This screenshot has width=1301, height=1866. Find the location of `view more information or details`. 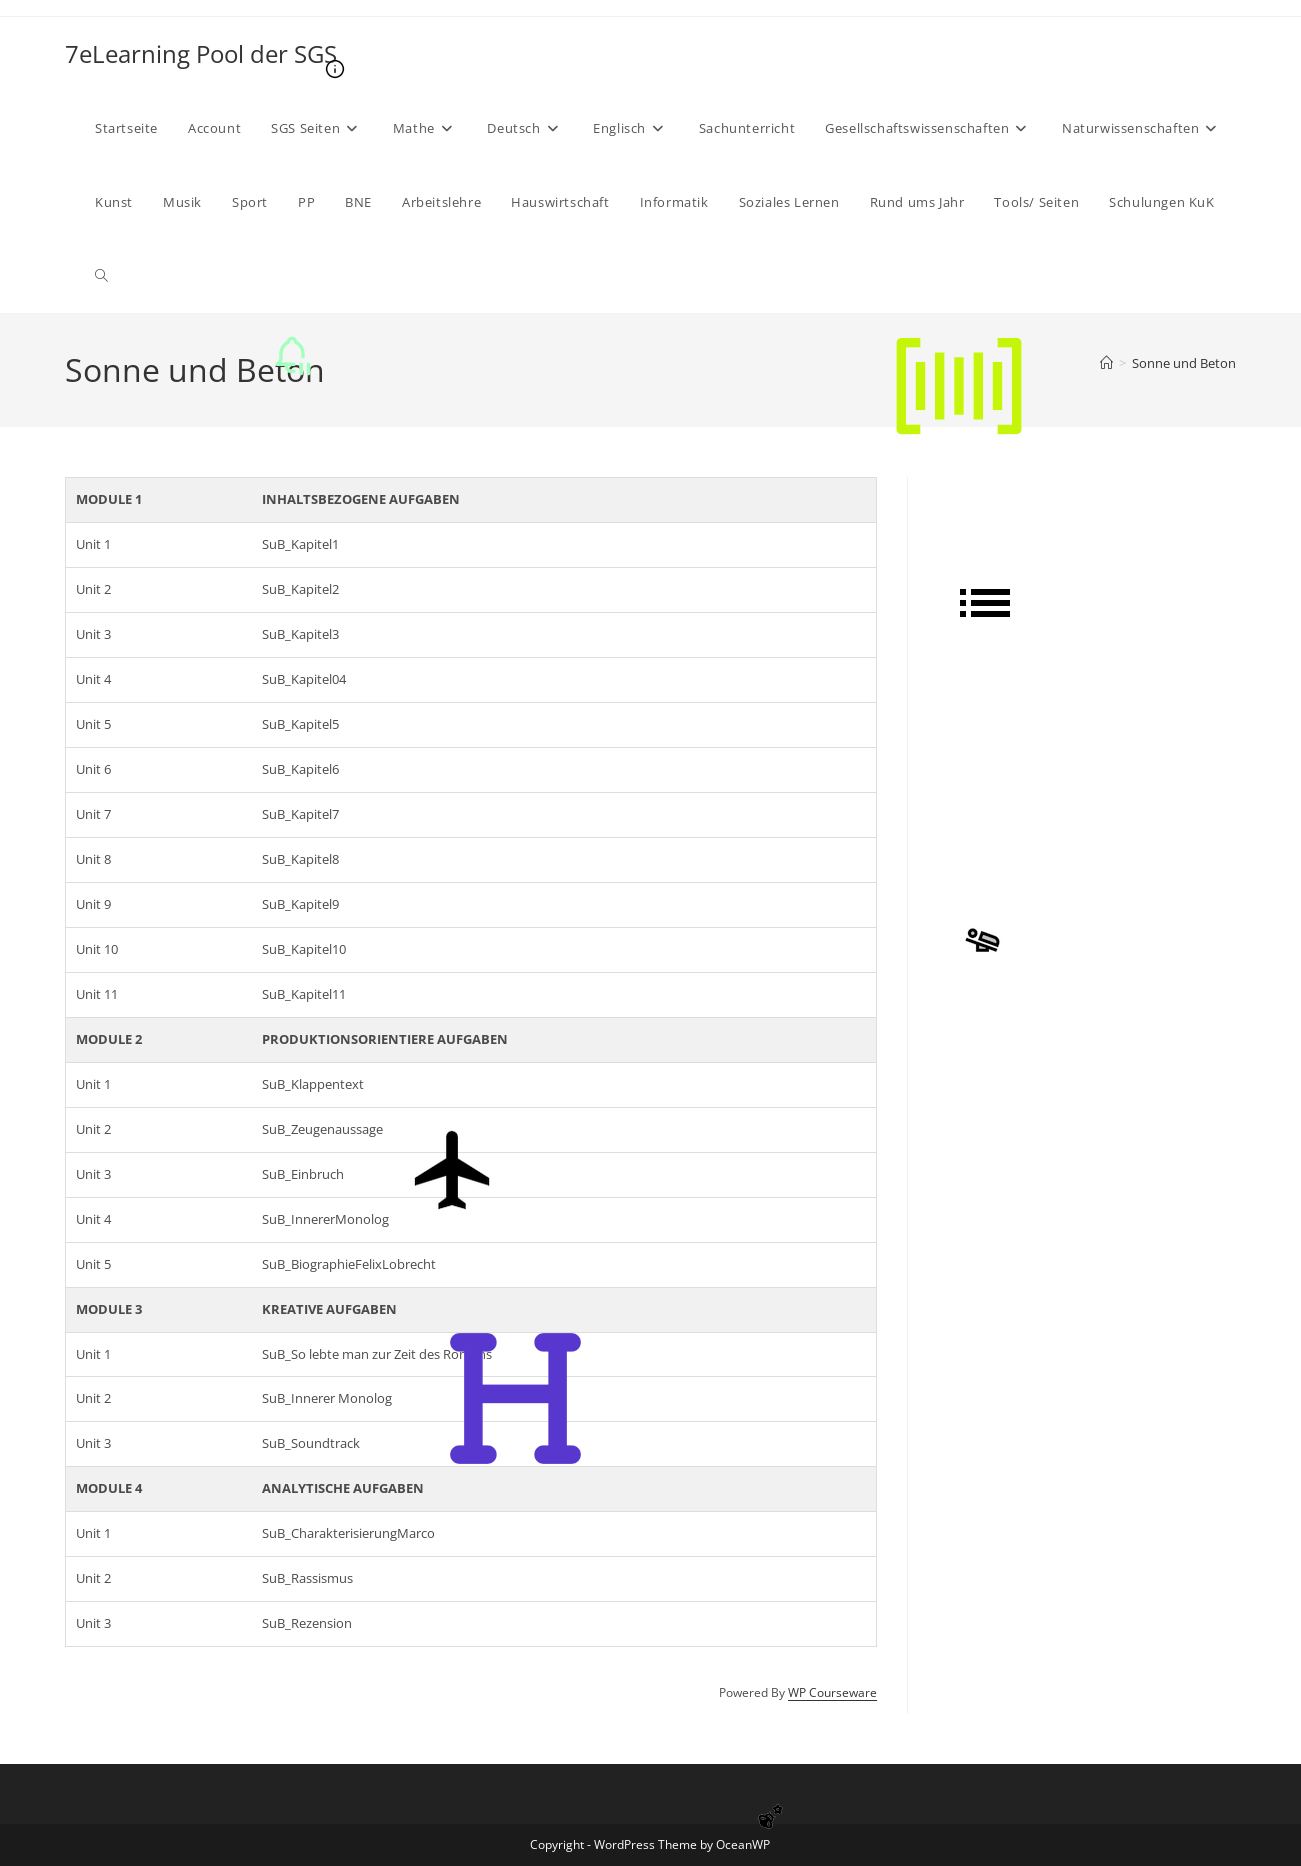

view more information or details is located at coordinates (335, 69).